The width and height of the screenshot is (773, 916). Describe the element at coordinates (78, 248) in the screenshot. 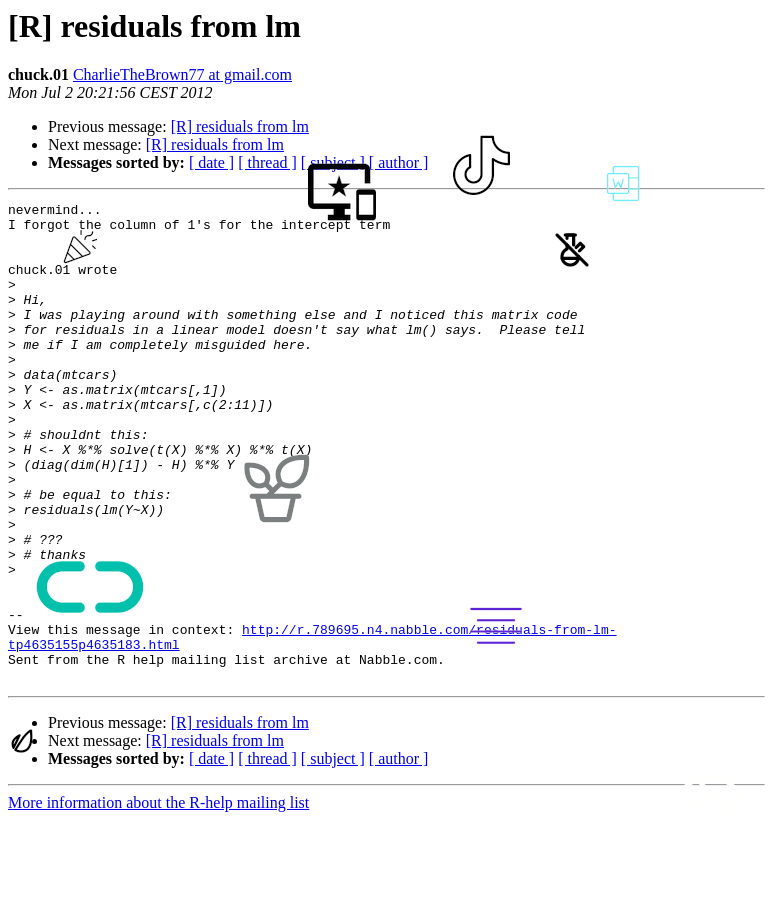

I see `celebration or success notification` at that location.